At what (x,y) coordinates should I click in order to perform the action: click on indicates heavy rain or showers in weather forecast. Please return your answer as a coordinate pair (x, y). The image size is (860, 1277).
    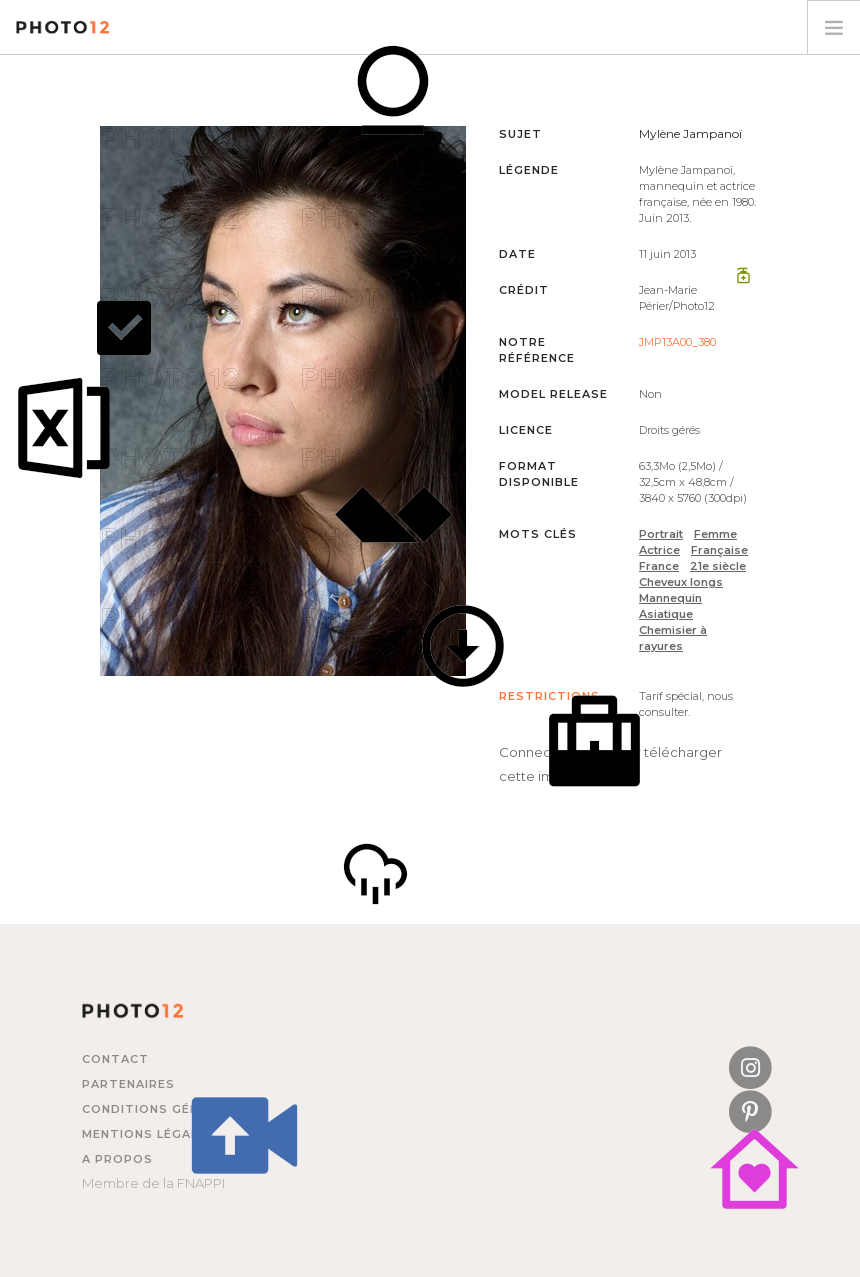
    Looking at the image, I should click on (375, 872).